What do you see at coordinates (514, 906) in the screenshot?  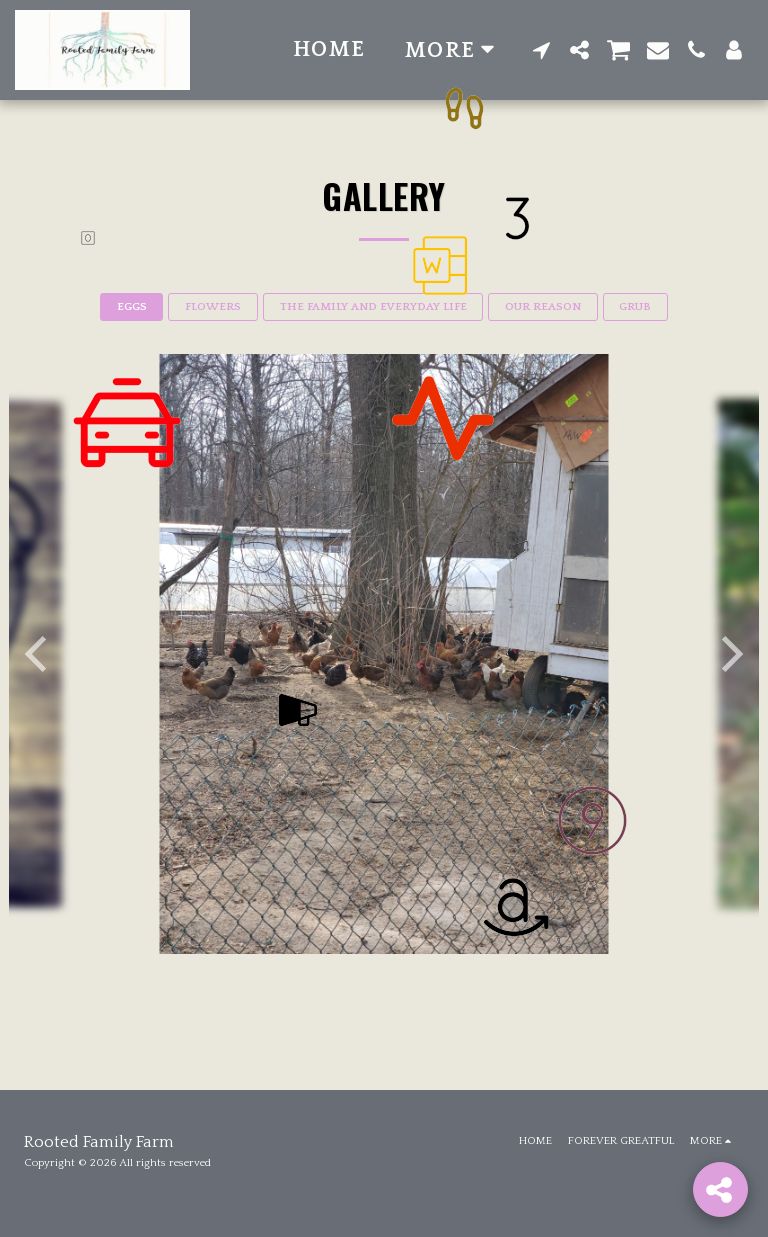 I see `open the Amazon app or website` at bounding box center [514, 906].